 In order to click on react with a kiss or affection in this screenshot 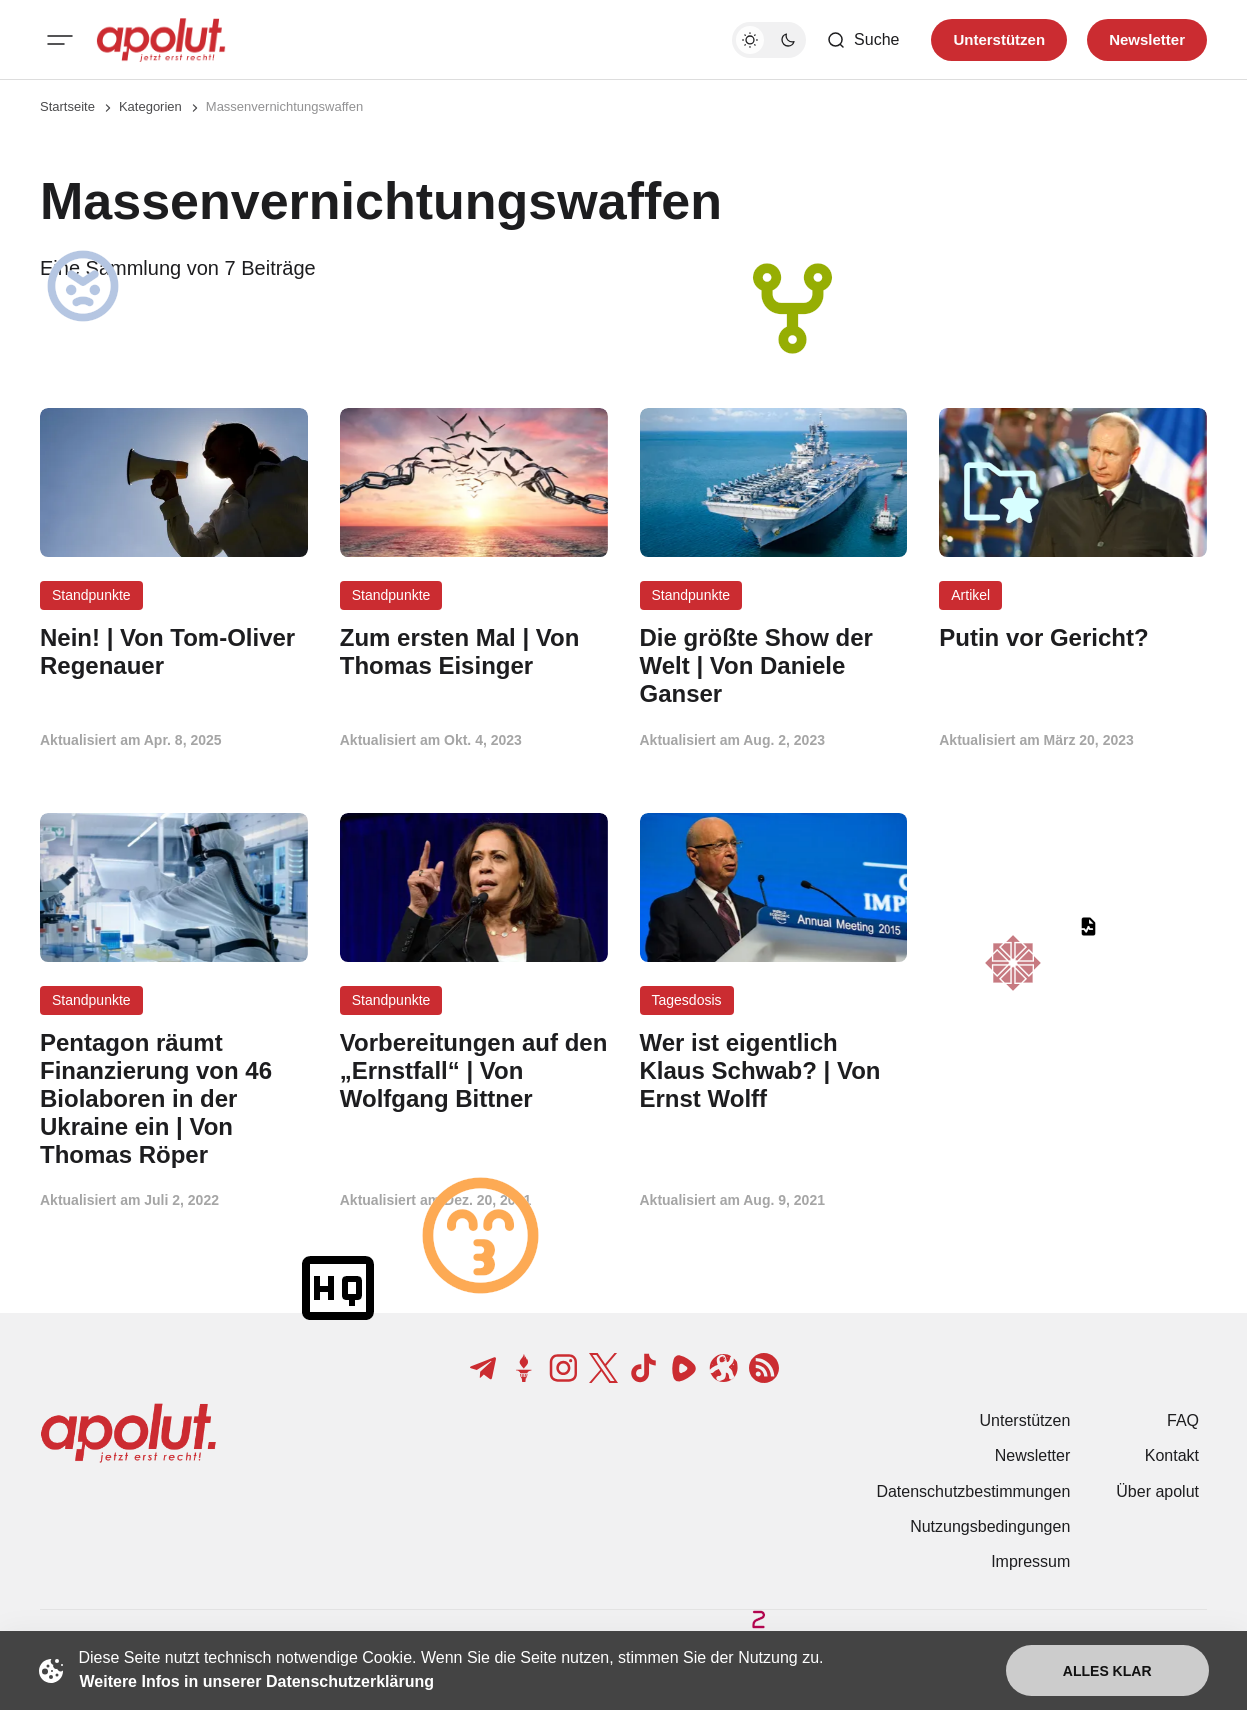, I will do `click(480, 1235)`.